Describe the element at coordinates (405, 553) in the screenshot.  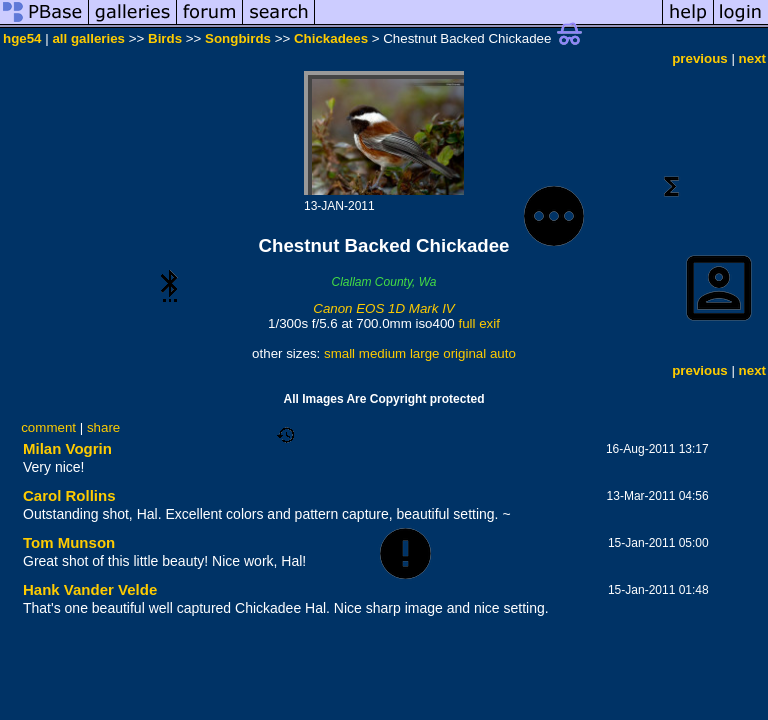
I see `indicates an error or problem has occurred` at that location.